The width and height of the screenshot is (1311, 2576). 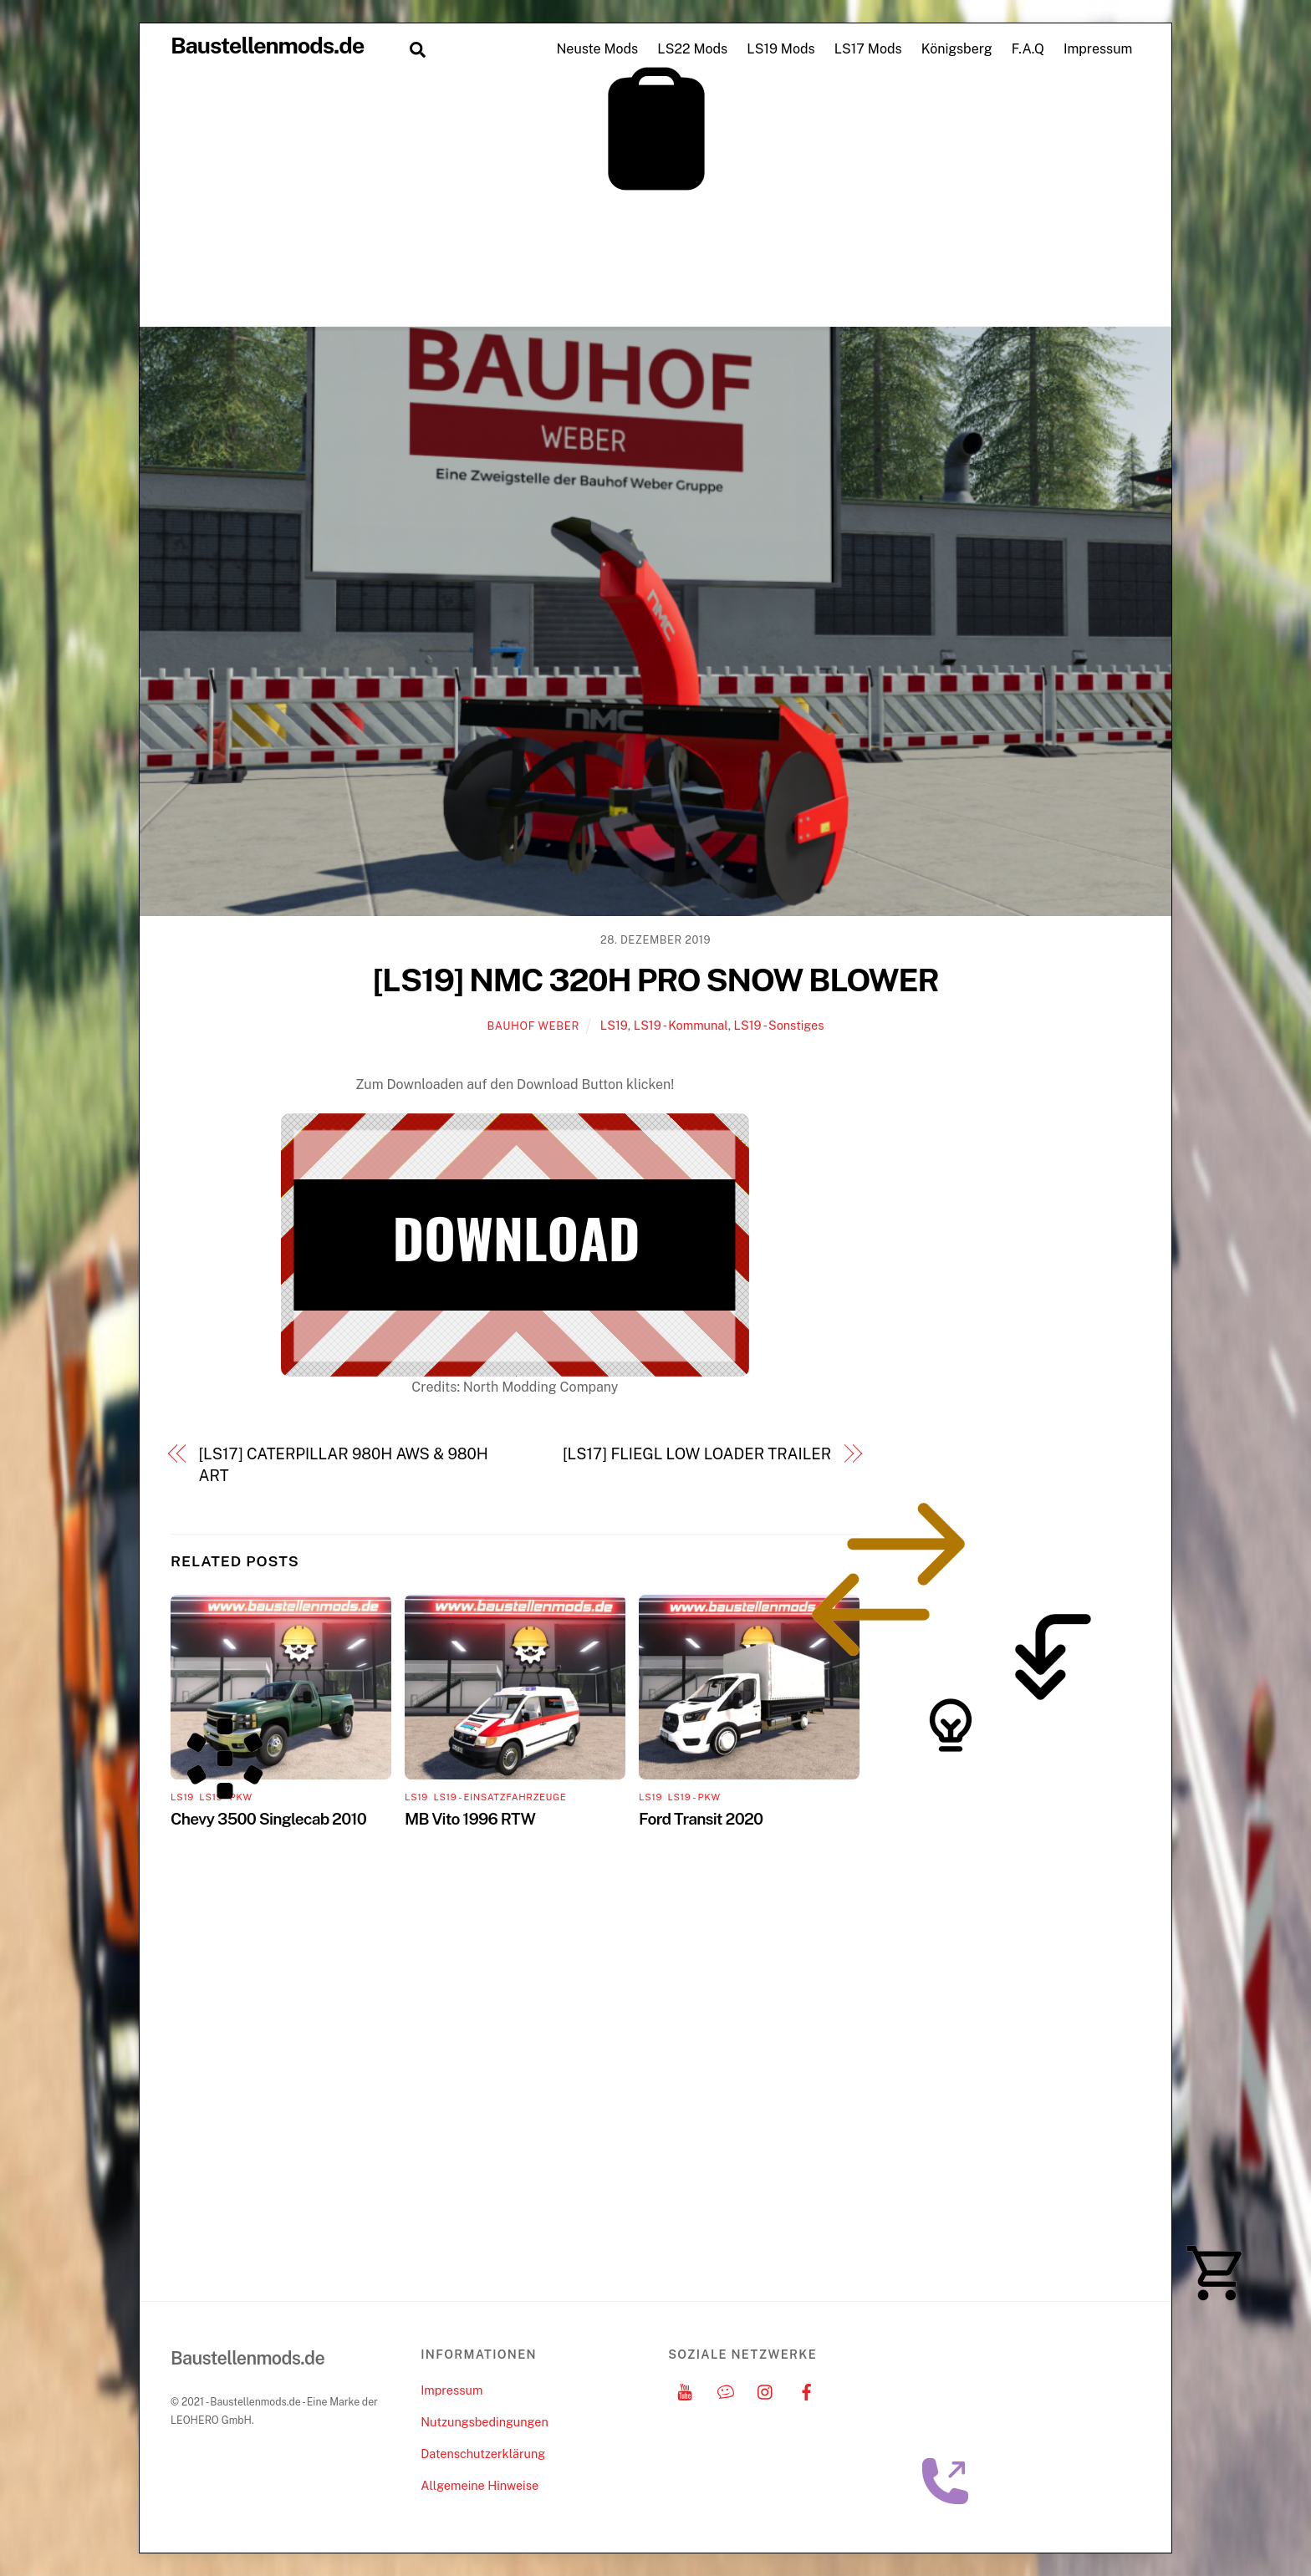 I want to click on go back and scroll down, so click(x=1055, y=1659).